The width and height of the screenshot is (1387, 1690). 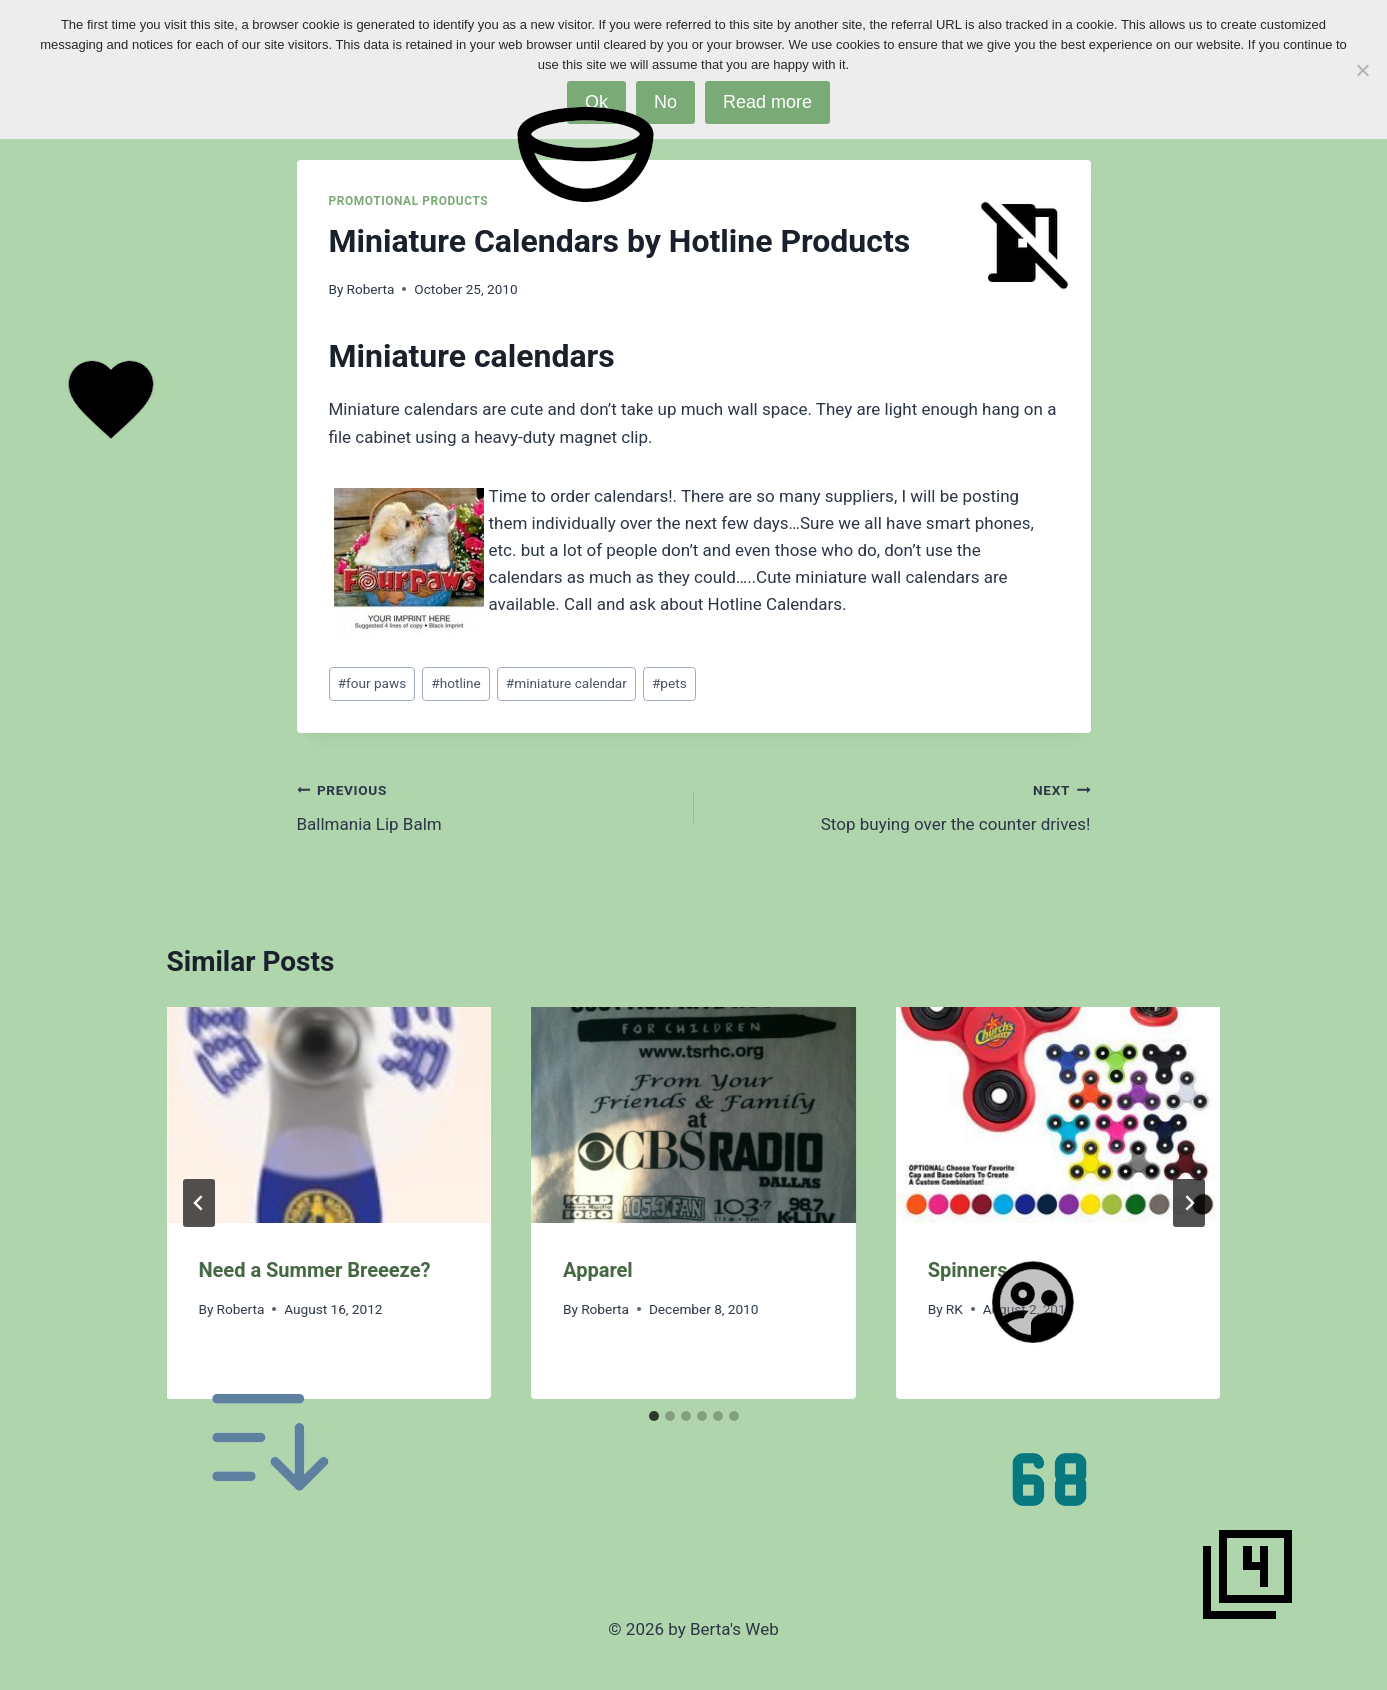 What do you see at coordinates (1049, 1479) in the screenshot?
I see `displays the number 68 as a label or count indicator` at bounding box center [1049, 1479].